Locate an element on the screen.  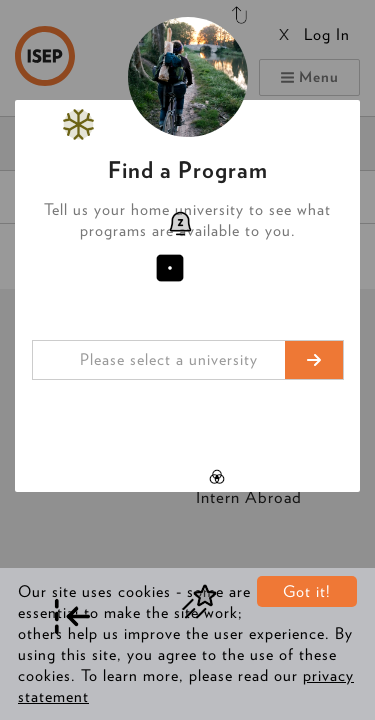
shows overlapping or intersecting data sets is located at coordinates (217, 477).